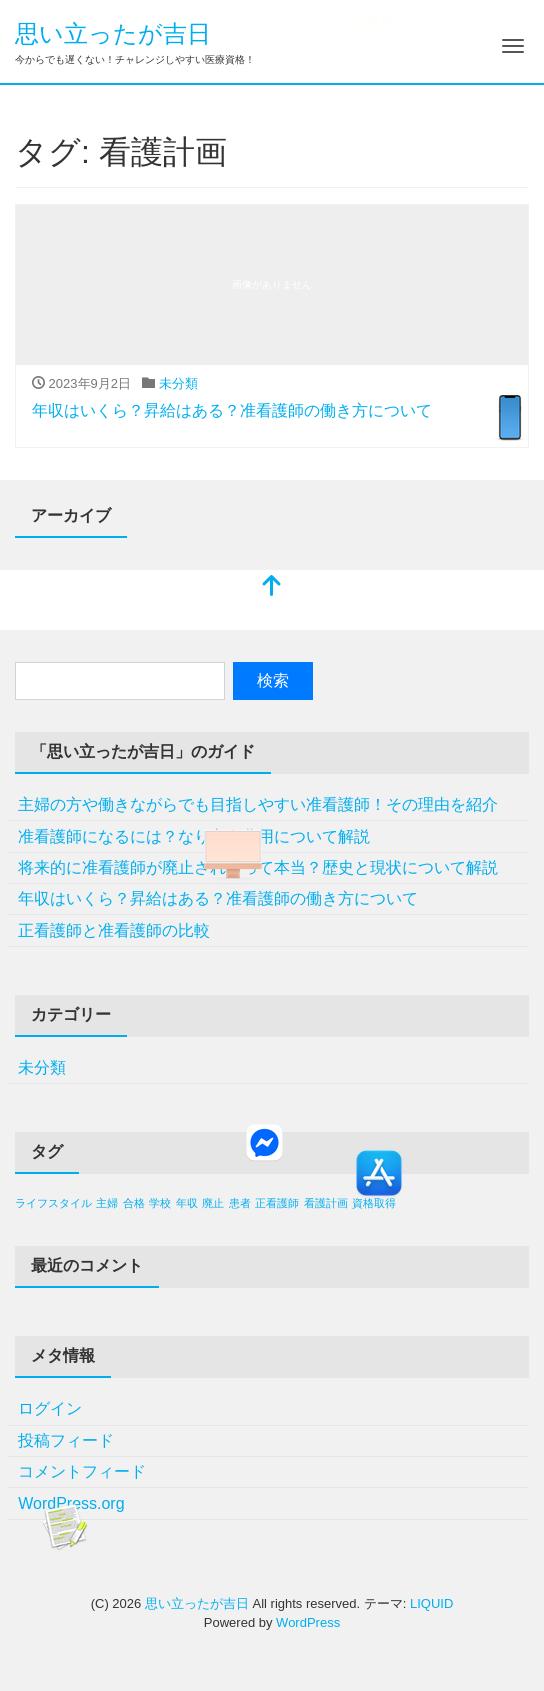 The image size is (544, 1691). What do you see at coordinates (233, 853) in the screenshot?
I see `represents an orange iMac device in system settings` at bounding box center [233, 853].